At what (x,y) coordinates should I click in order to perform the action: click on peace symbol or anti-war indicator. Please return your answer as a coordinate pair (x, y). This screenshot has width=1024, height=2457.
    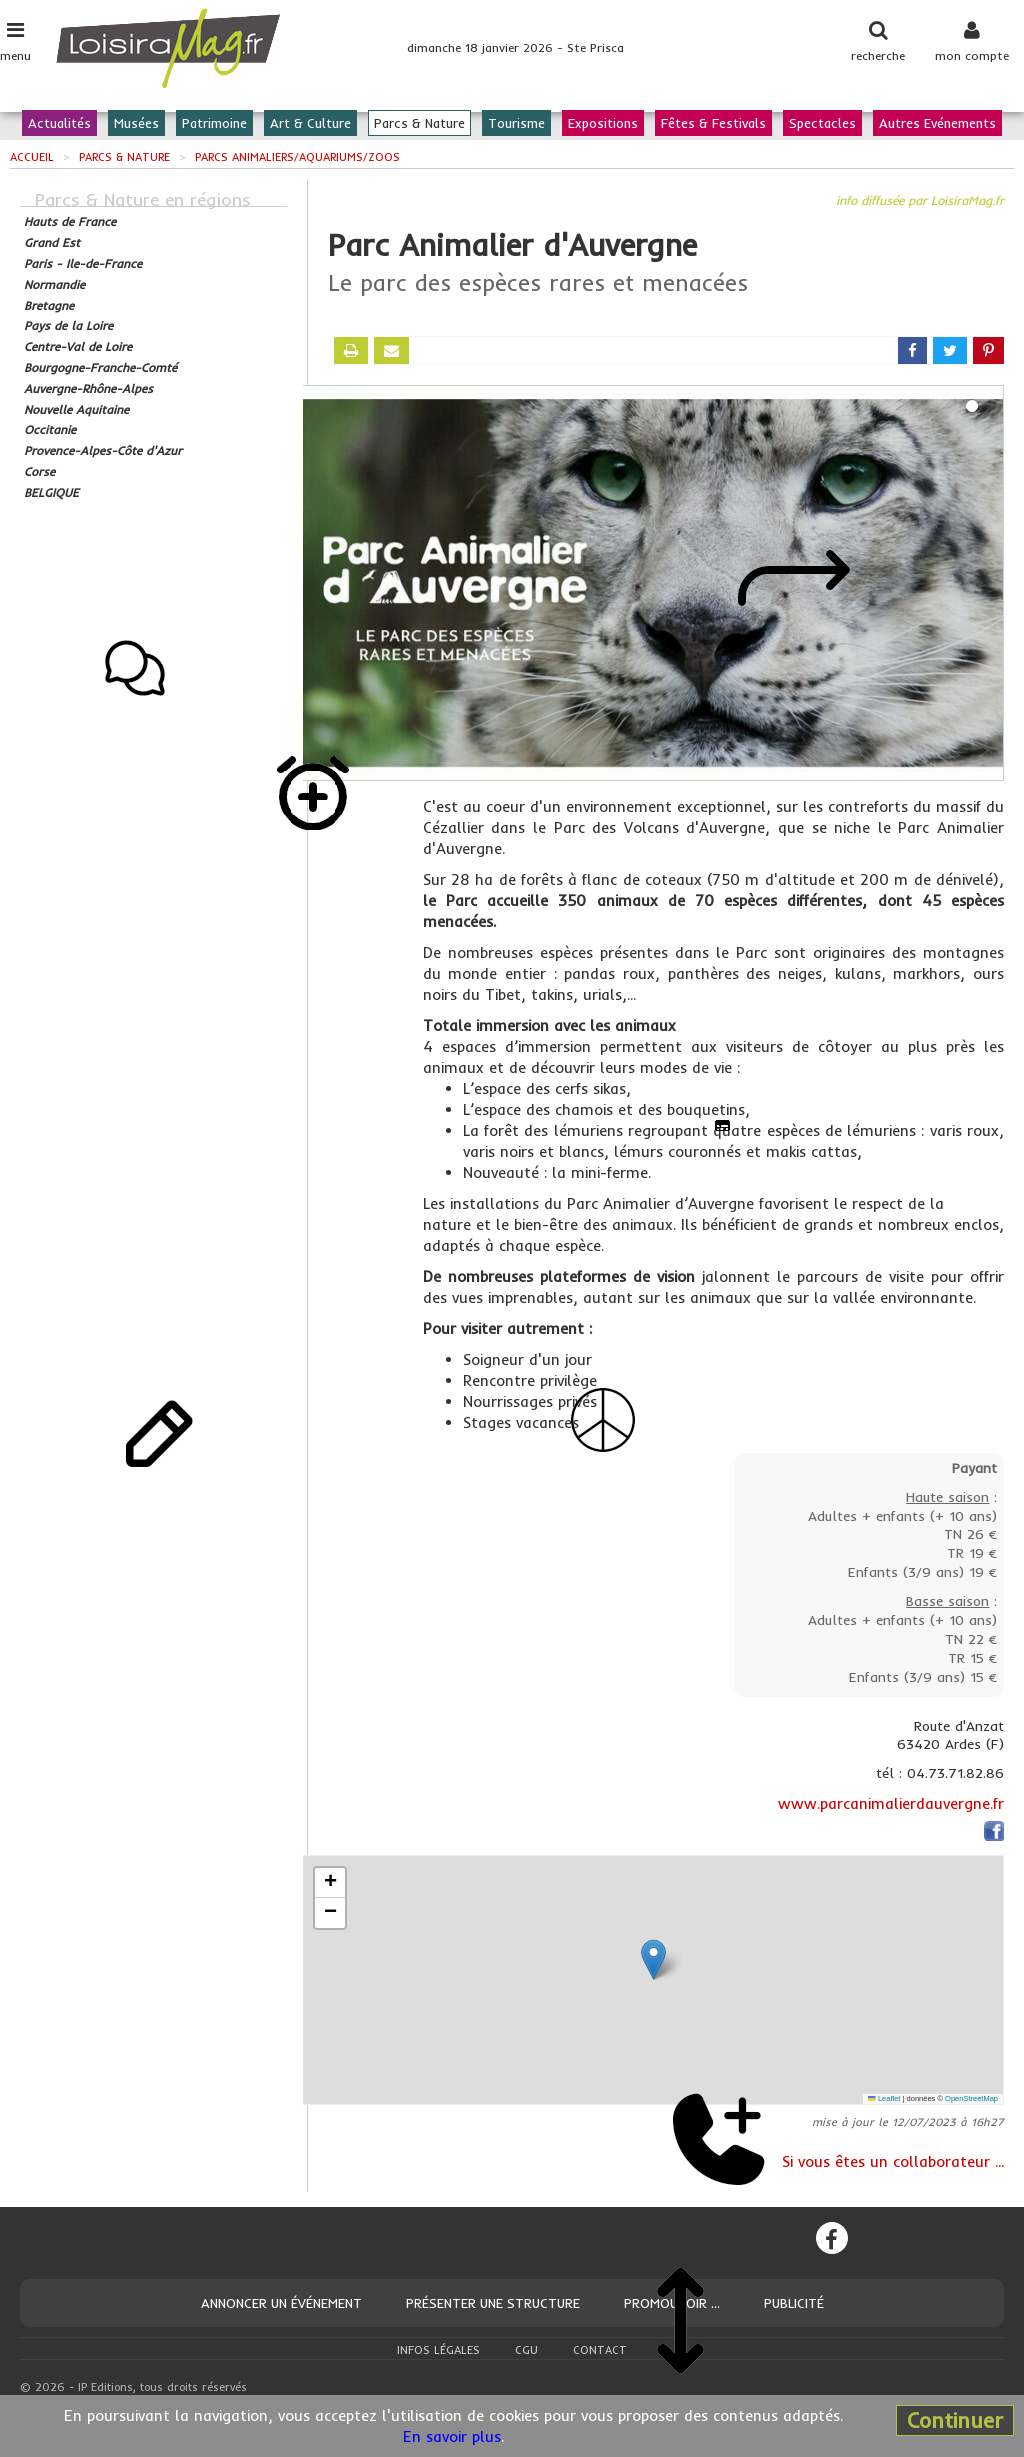
    Looking at the image, I should click on (603, 1420).